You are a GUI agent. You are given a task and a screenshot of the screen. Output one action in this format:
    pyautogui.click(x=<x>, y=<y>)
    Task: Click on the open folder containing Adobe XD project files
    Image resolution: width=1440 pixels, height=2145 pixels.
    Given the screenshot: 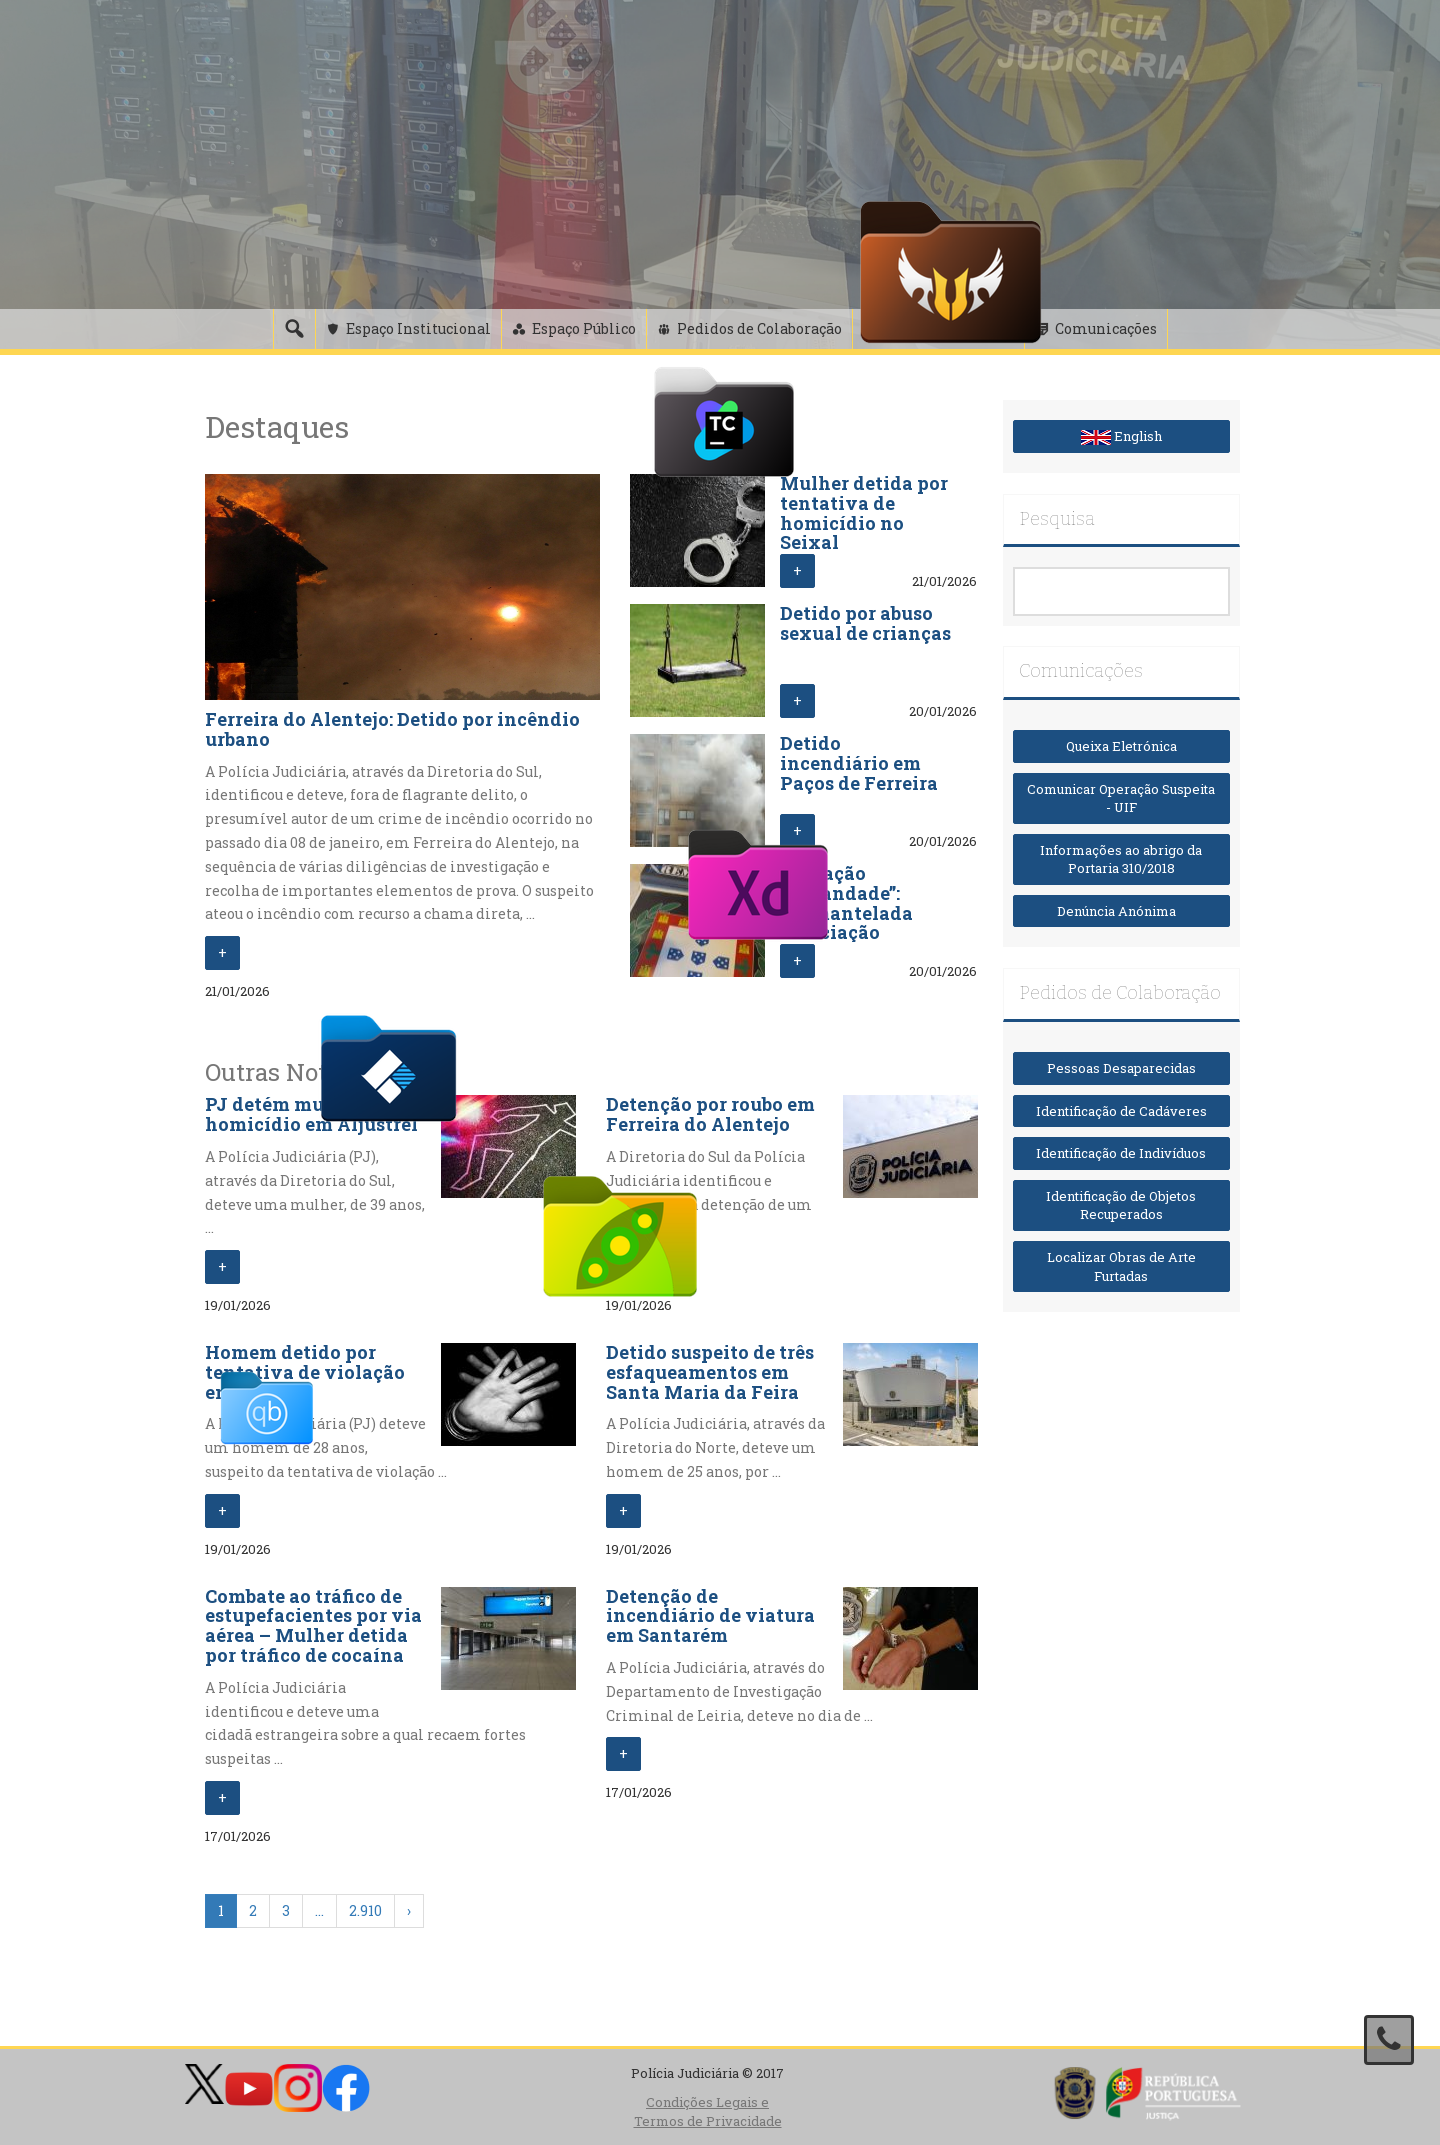 What is the action you would take?
    pyautogui.click(x=757, y=888)
    